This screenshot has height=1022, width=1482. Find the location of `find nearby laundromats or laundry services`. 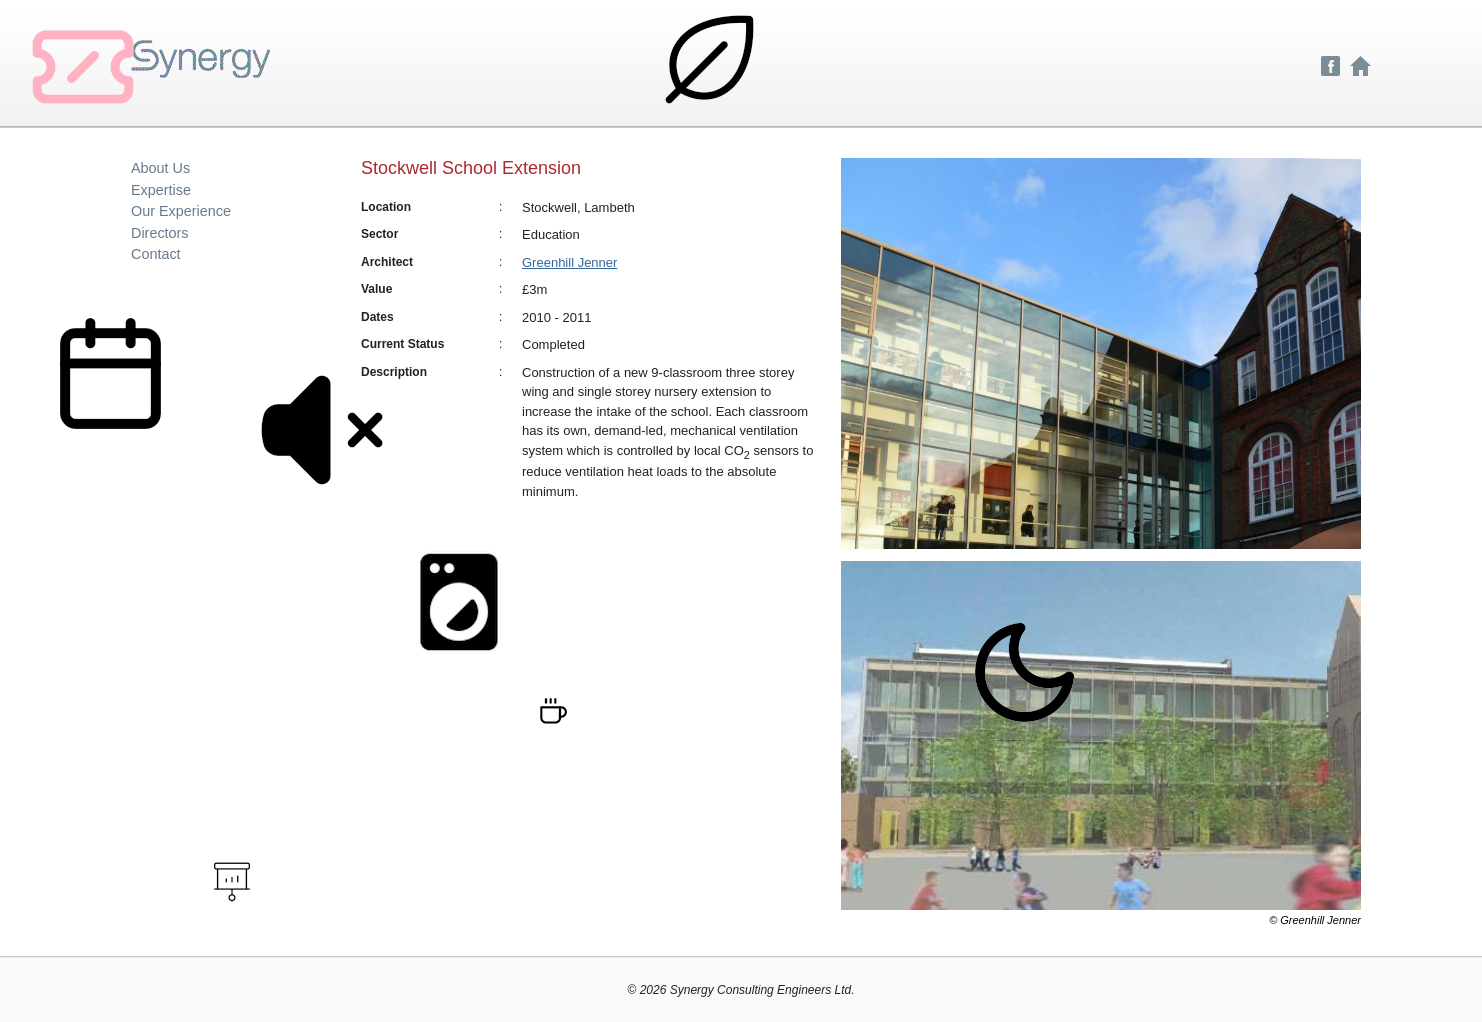

find nearby laundromats or laundry services is located at coordinates (459, 602).